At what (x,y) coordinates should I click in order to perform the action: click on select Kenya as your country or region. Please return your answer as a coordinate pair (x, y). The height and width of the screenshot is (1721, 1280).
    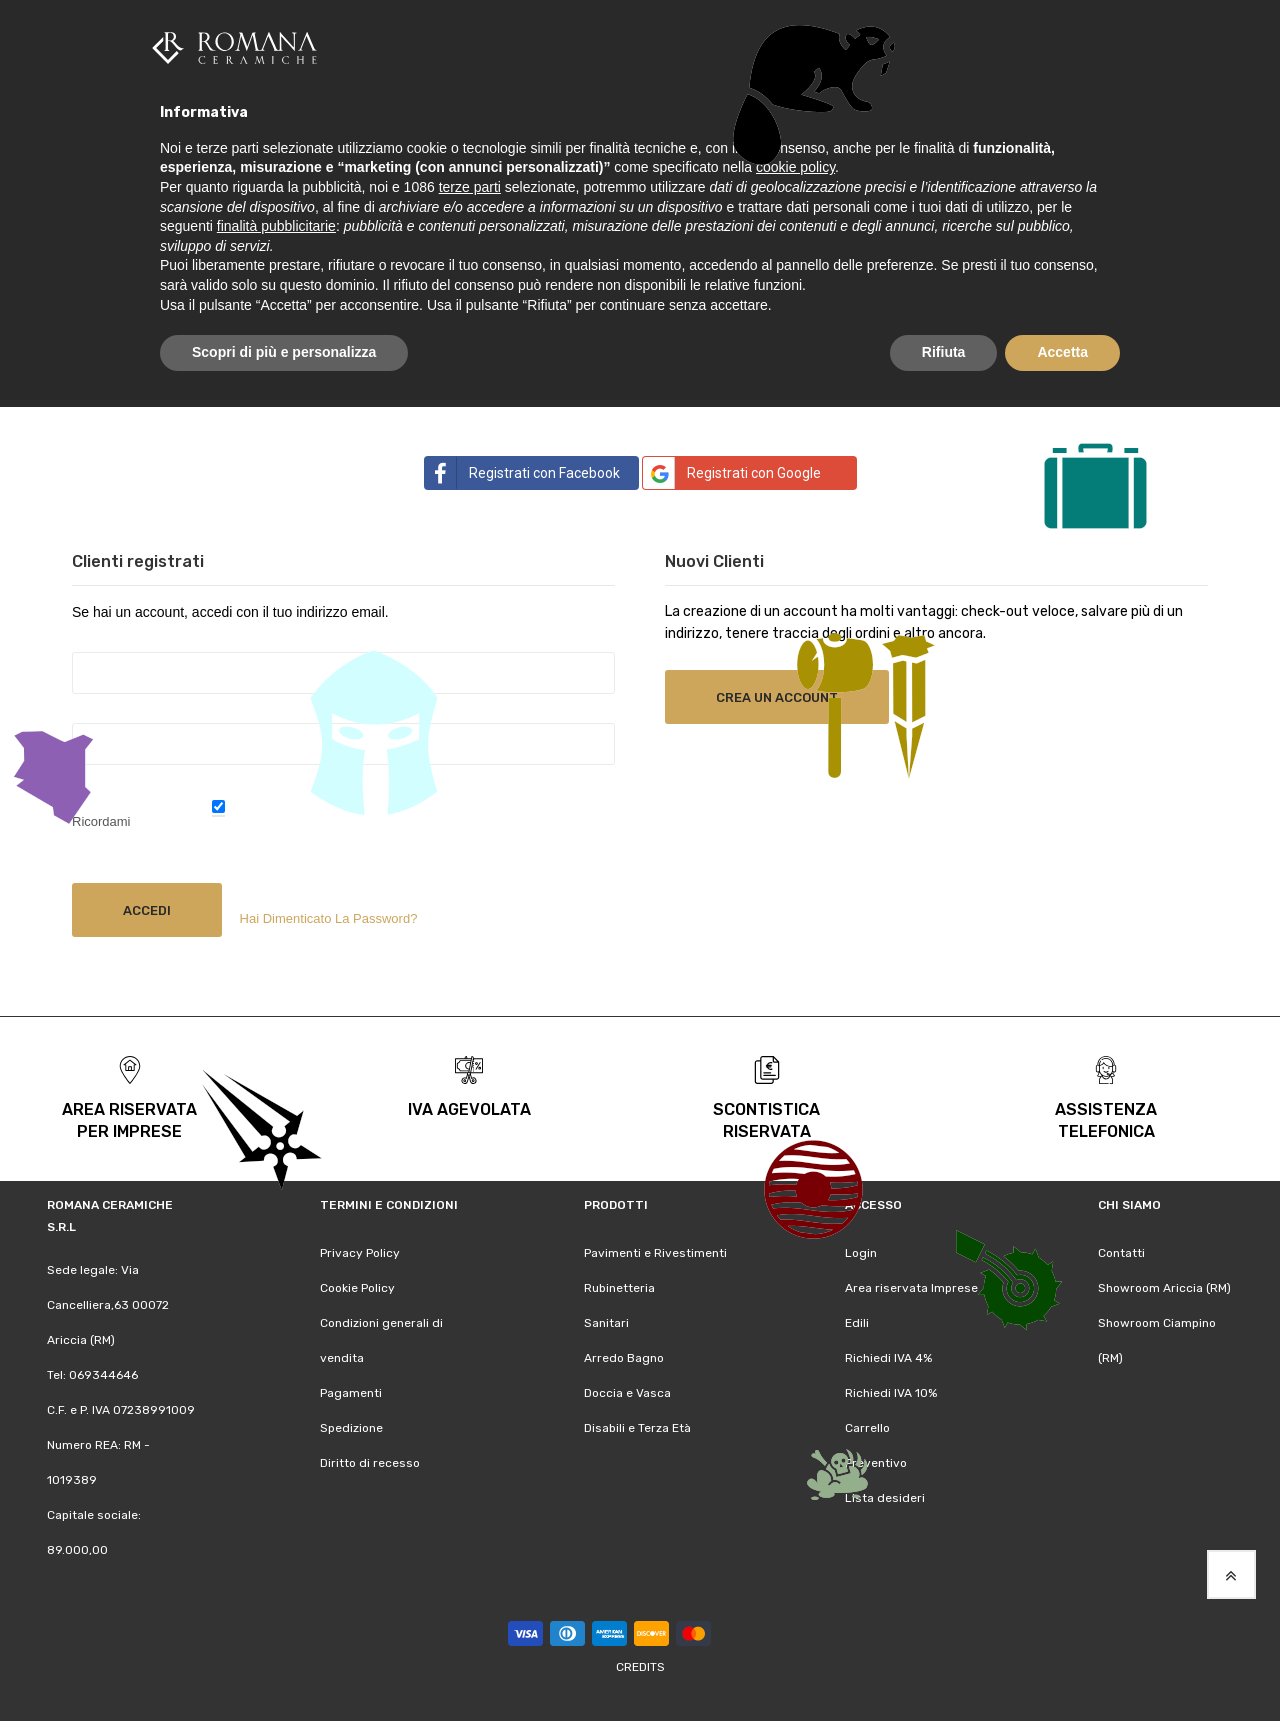
    Looking at the image, I should click on (53, 777).